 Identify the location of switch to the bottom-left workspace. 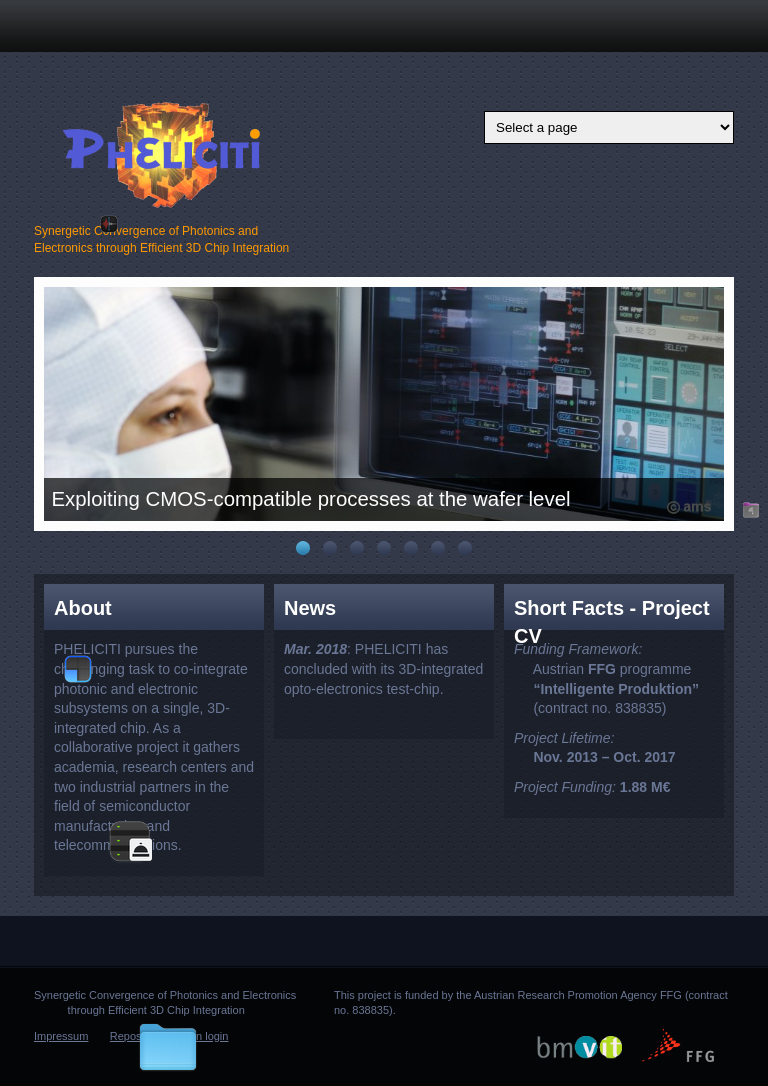
(78, 669).